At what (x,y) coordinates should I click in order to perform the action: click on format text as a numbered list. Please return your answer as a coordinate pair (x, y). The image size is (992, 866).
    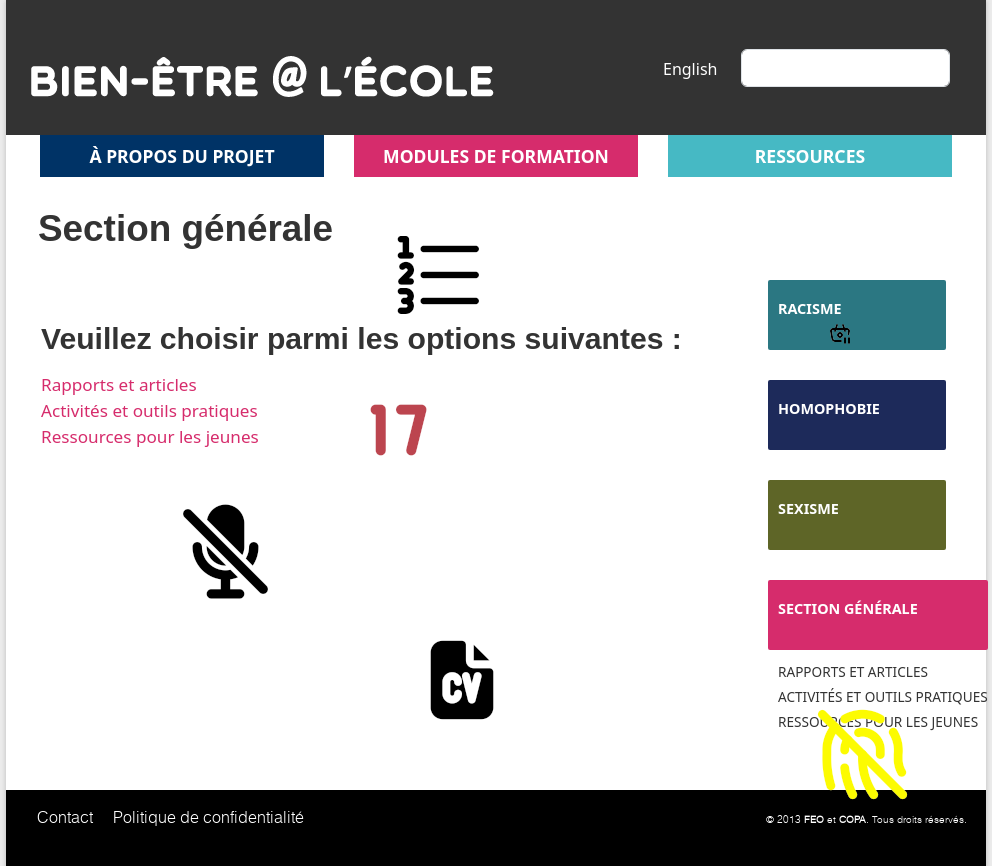
    Looking at the image, I should click on (440, 275).